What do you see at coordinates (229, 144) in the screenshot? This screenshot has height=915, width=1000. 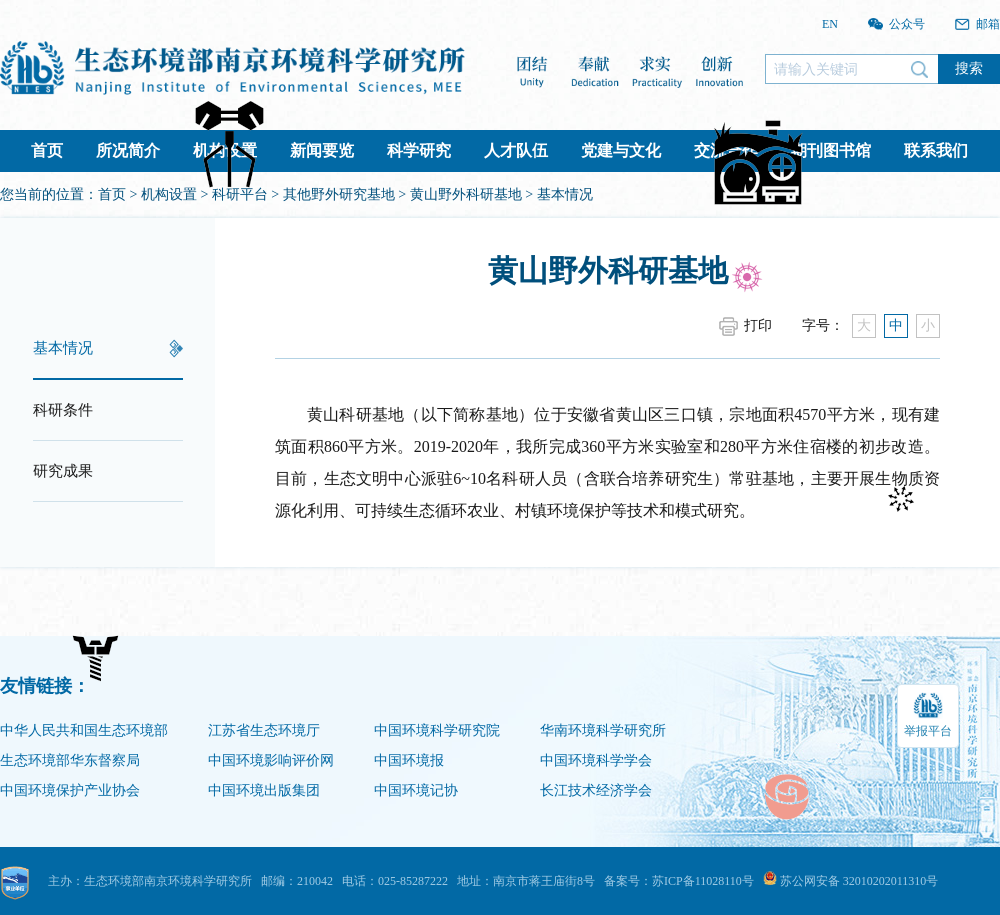 I see `deploy nano-bot units` at bounding box center [229, 144].